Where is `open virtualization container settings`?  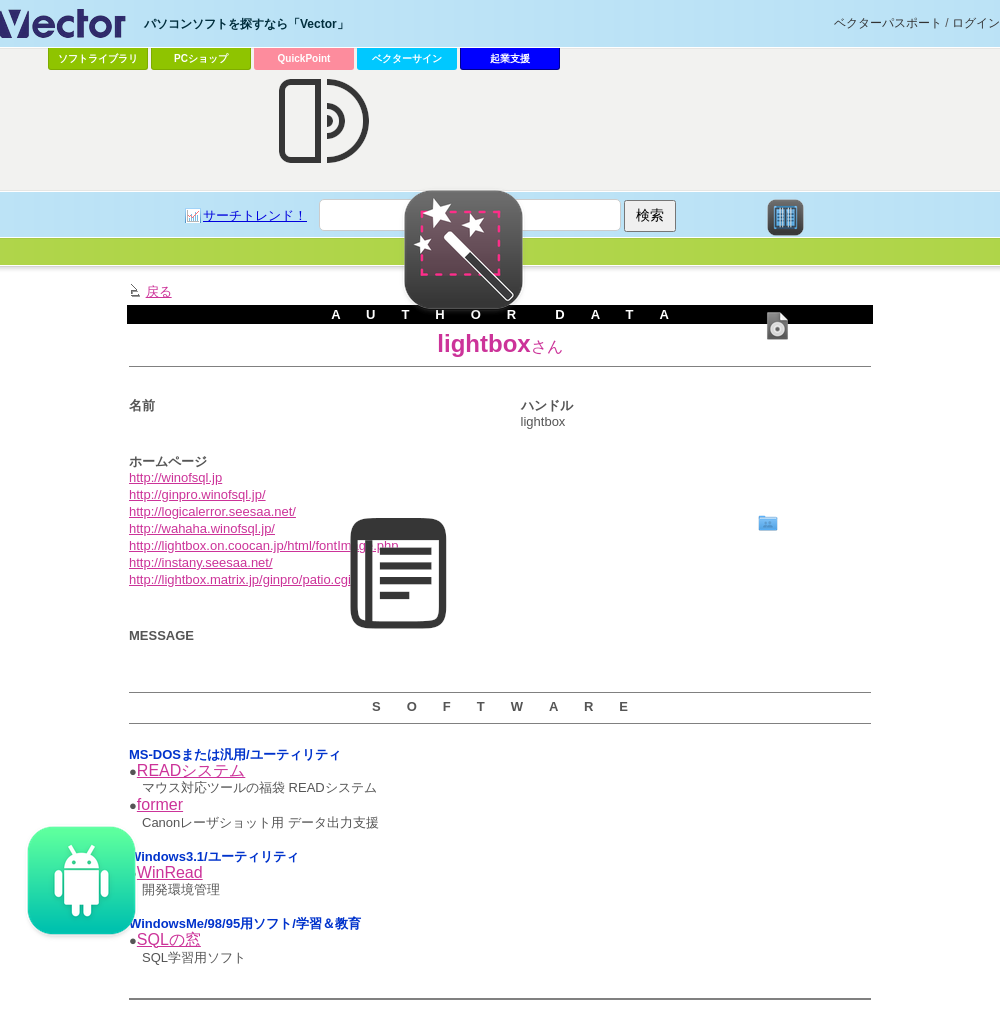 open virtualization container settings is located at coordinates (785, 217).